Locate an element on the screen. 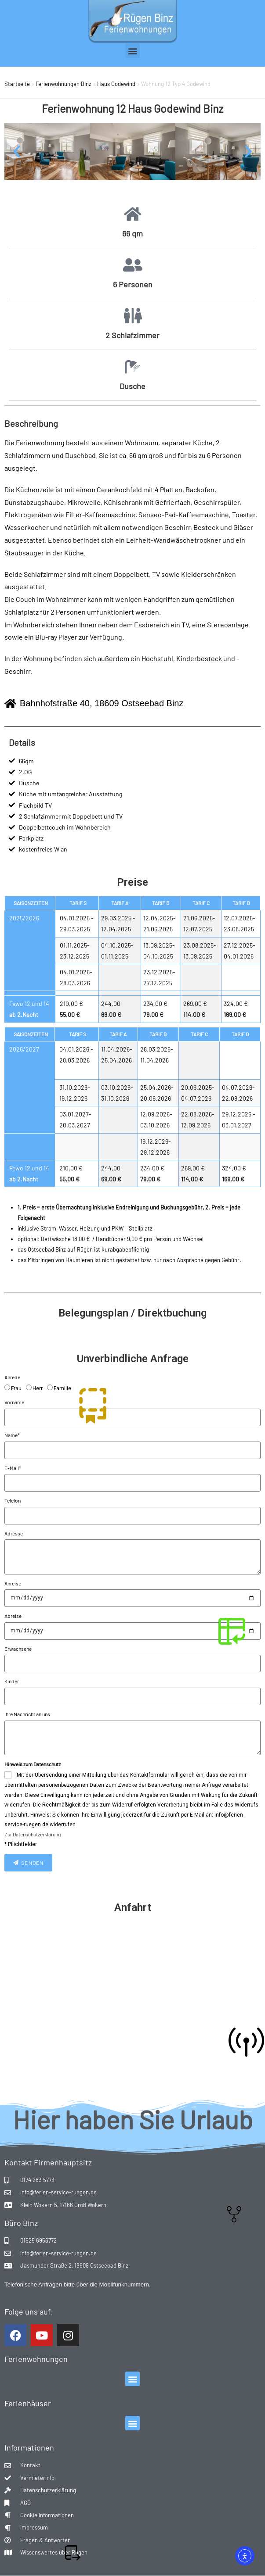 The width and height of the screenshot is (265, 2576). pivot table column in spreadsheet view is located at coordinates (232, 1631).